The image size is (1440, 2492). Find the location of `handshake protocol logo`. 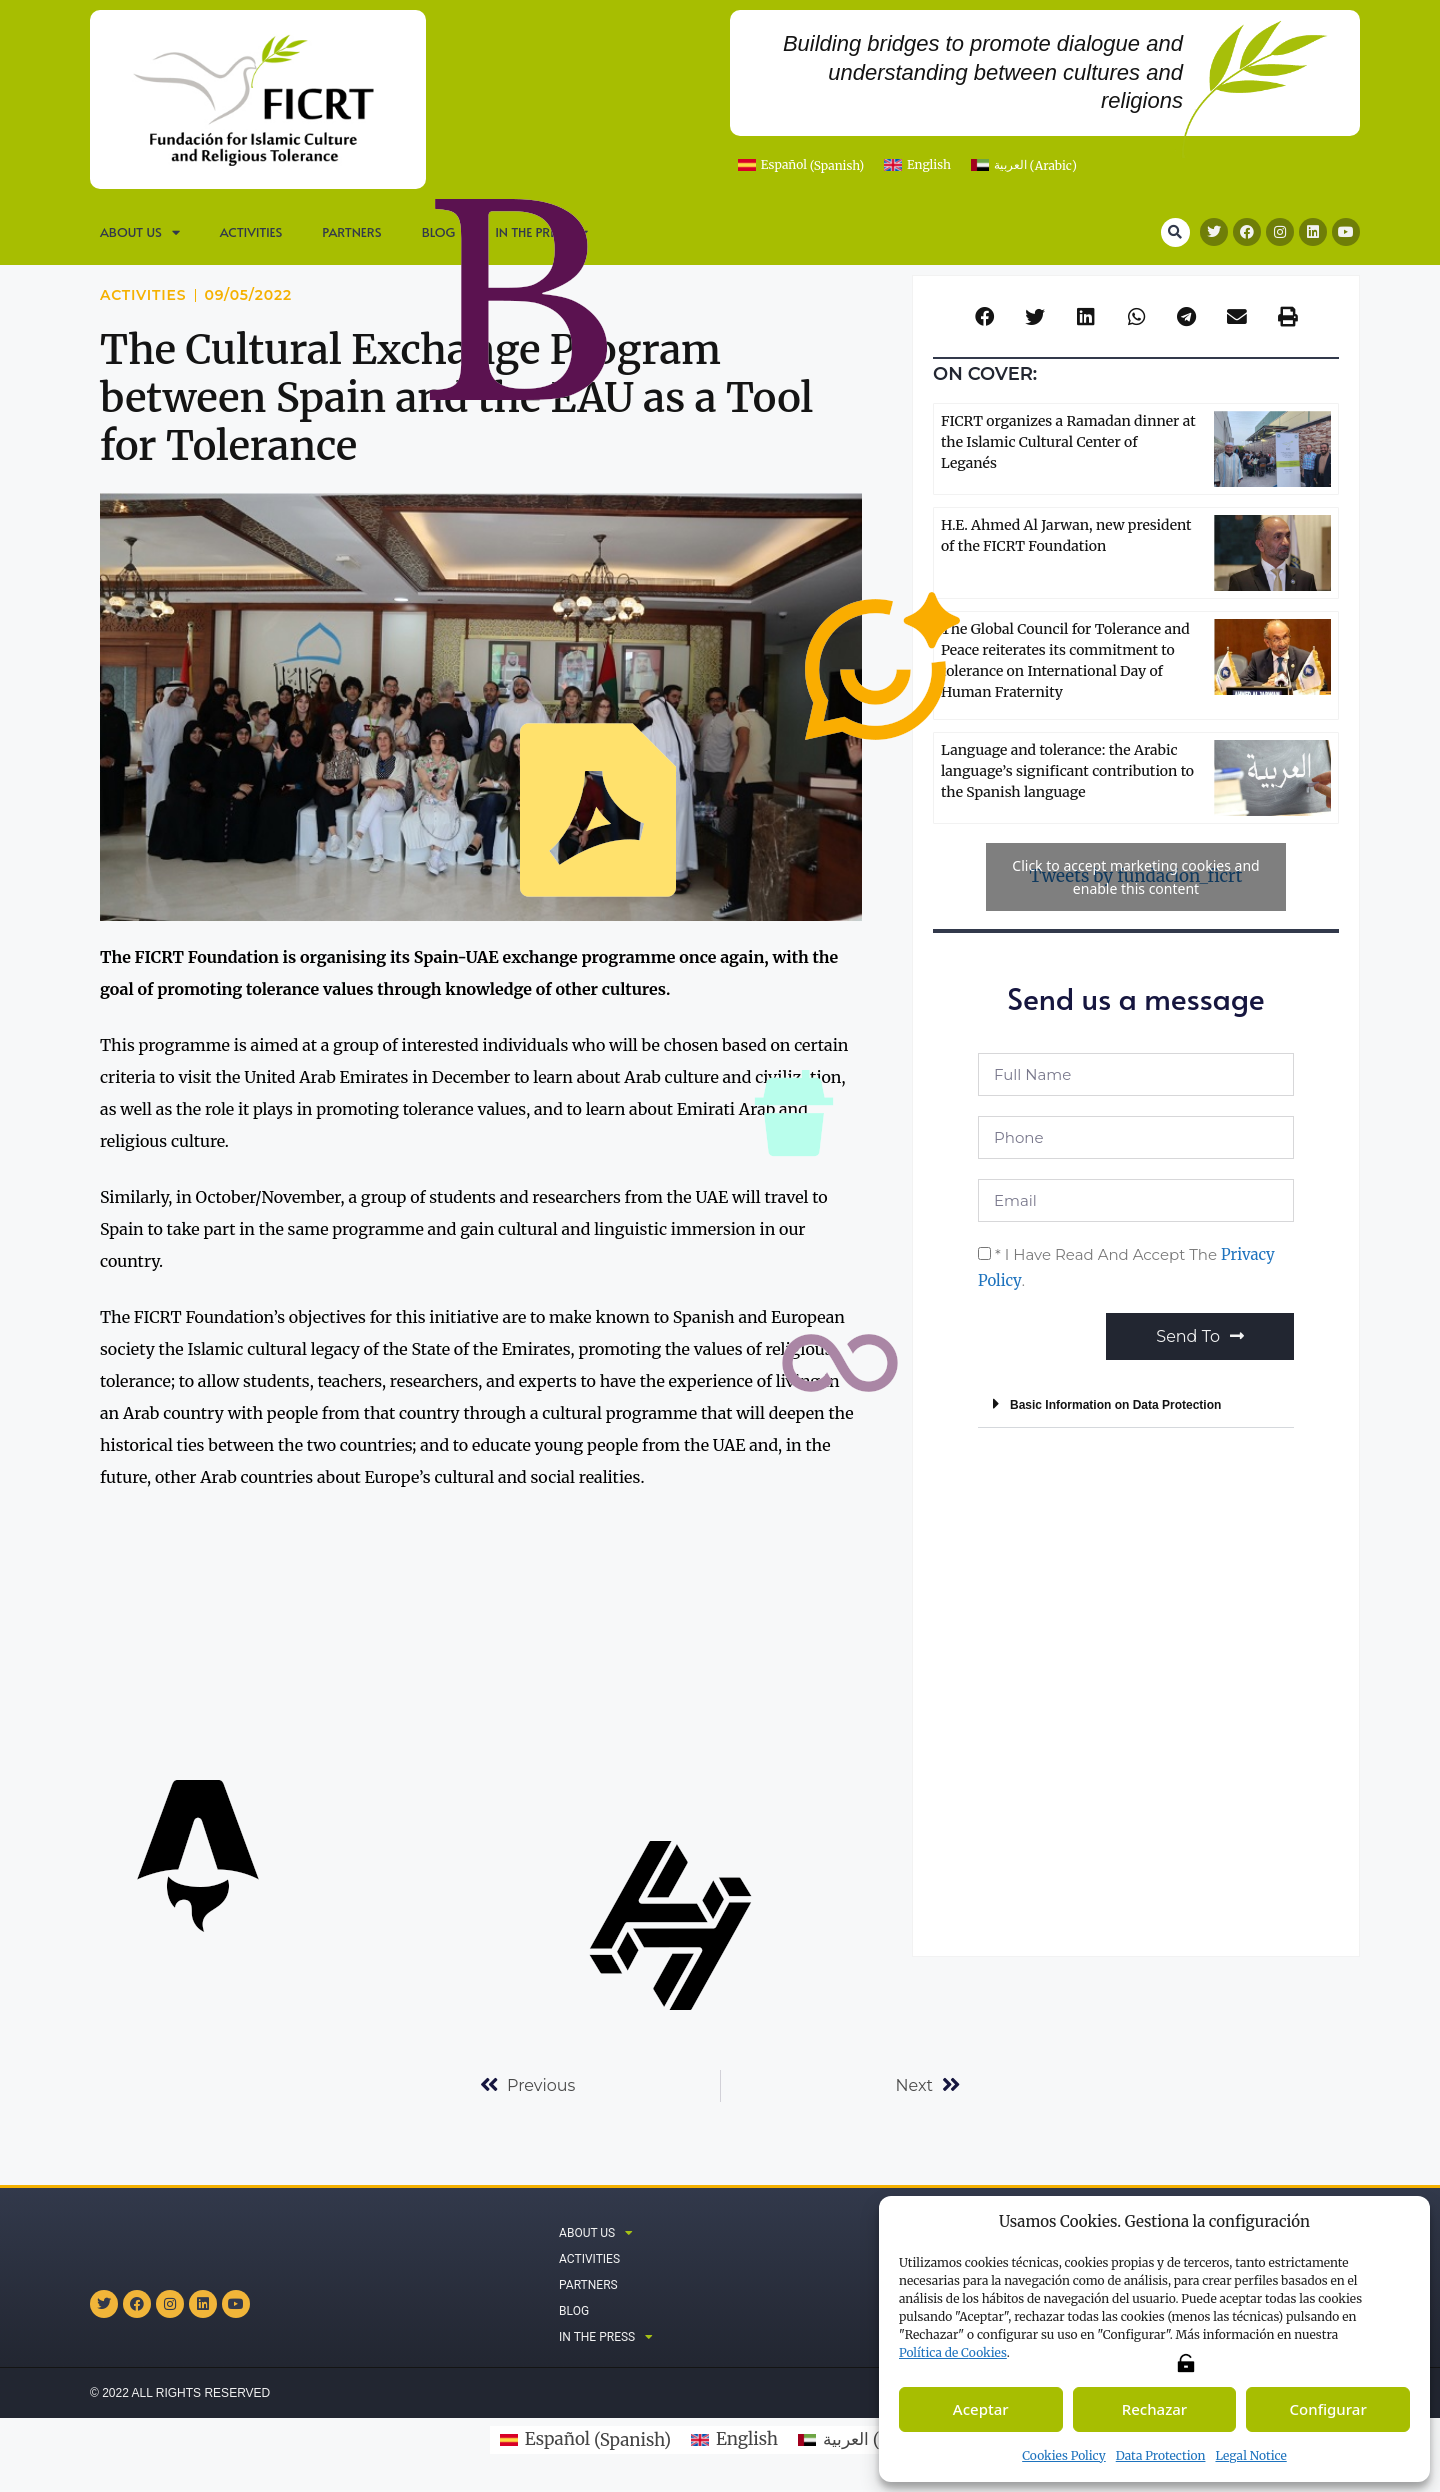

handshake protocol logo is located at coordinates (670, 1925).